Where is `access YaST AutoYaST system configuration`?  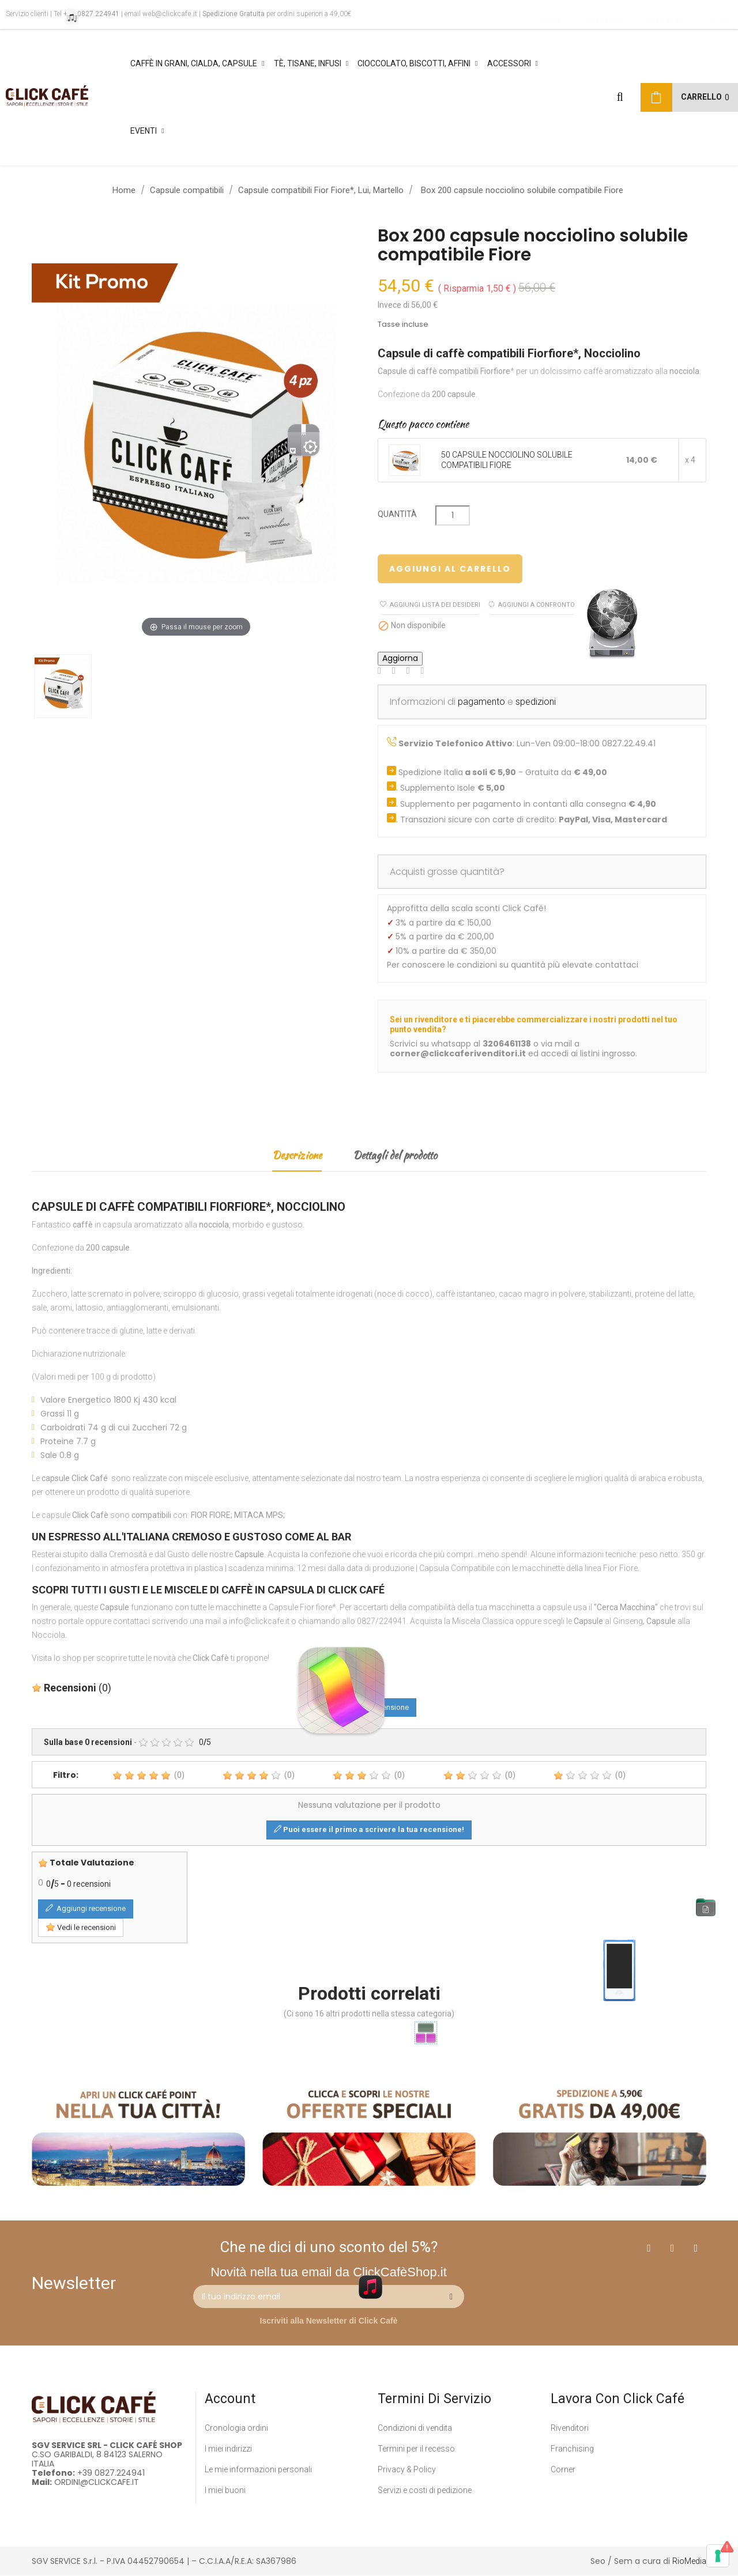
access YaST AutoYaST system configuration is located at coordinates (303, 440).